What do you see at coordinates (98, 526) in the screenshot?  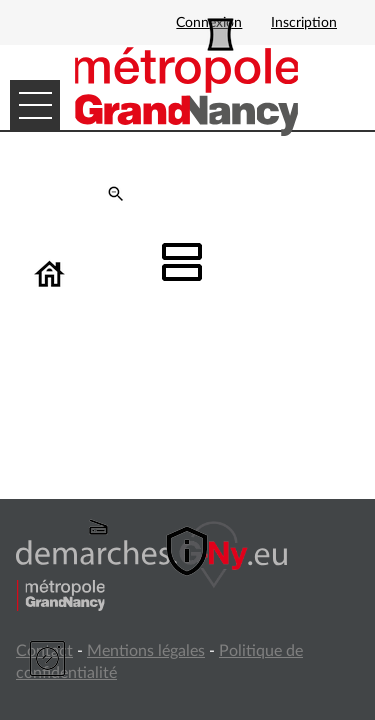 I see `scan a document or image` at bounding box center [98, 526].